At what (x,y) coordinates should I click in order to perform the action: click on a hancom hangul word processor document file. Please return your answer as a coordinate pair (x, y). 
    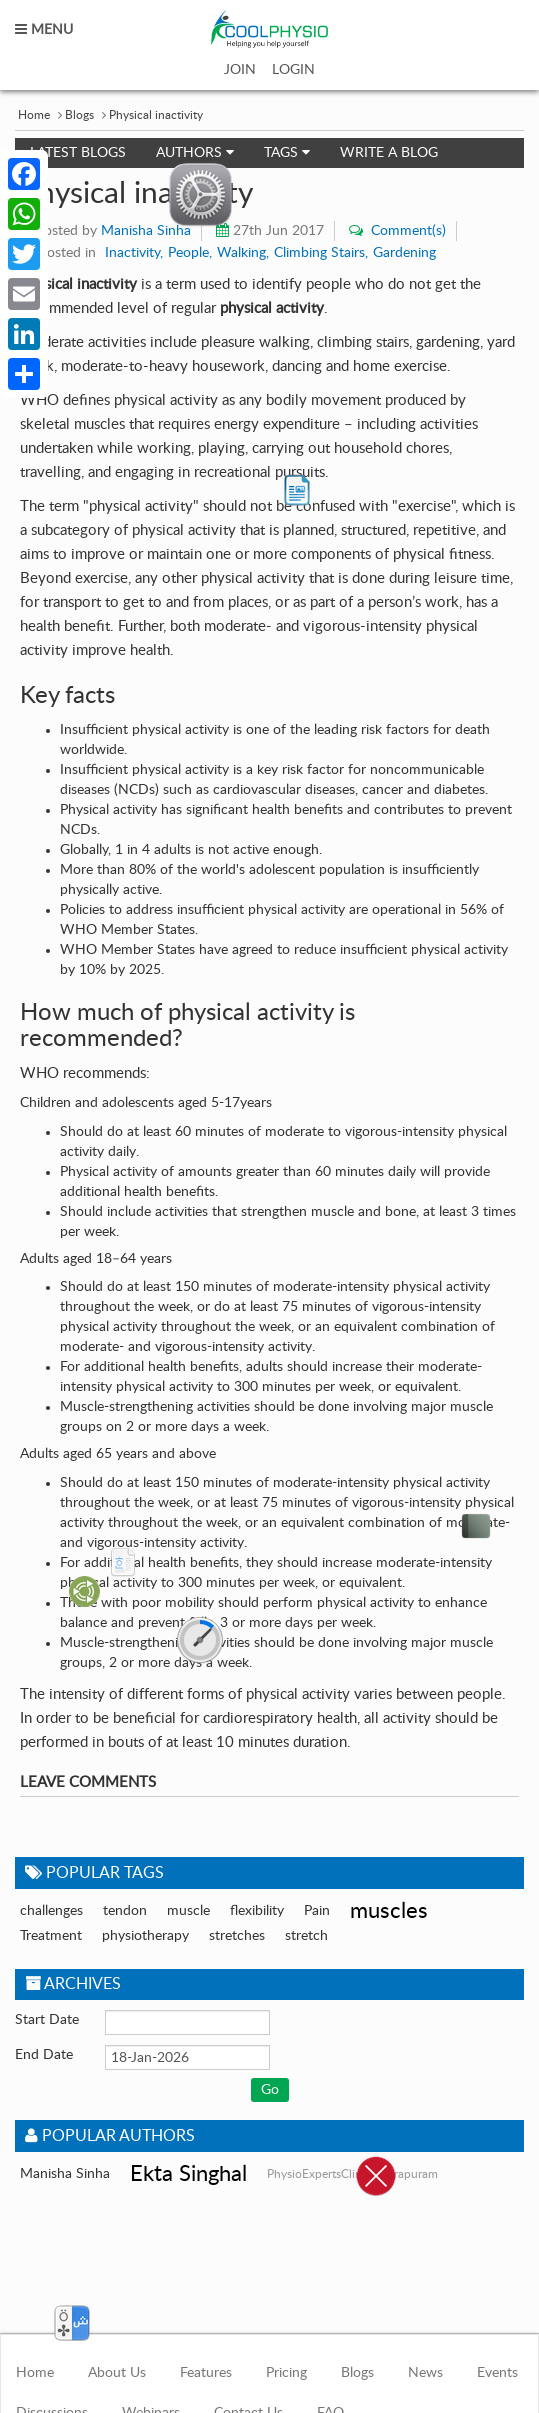
    Looking at the image, I should click on (123, 1562).